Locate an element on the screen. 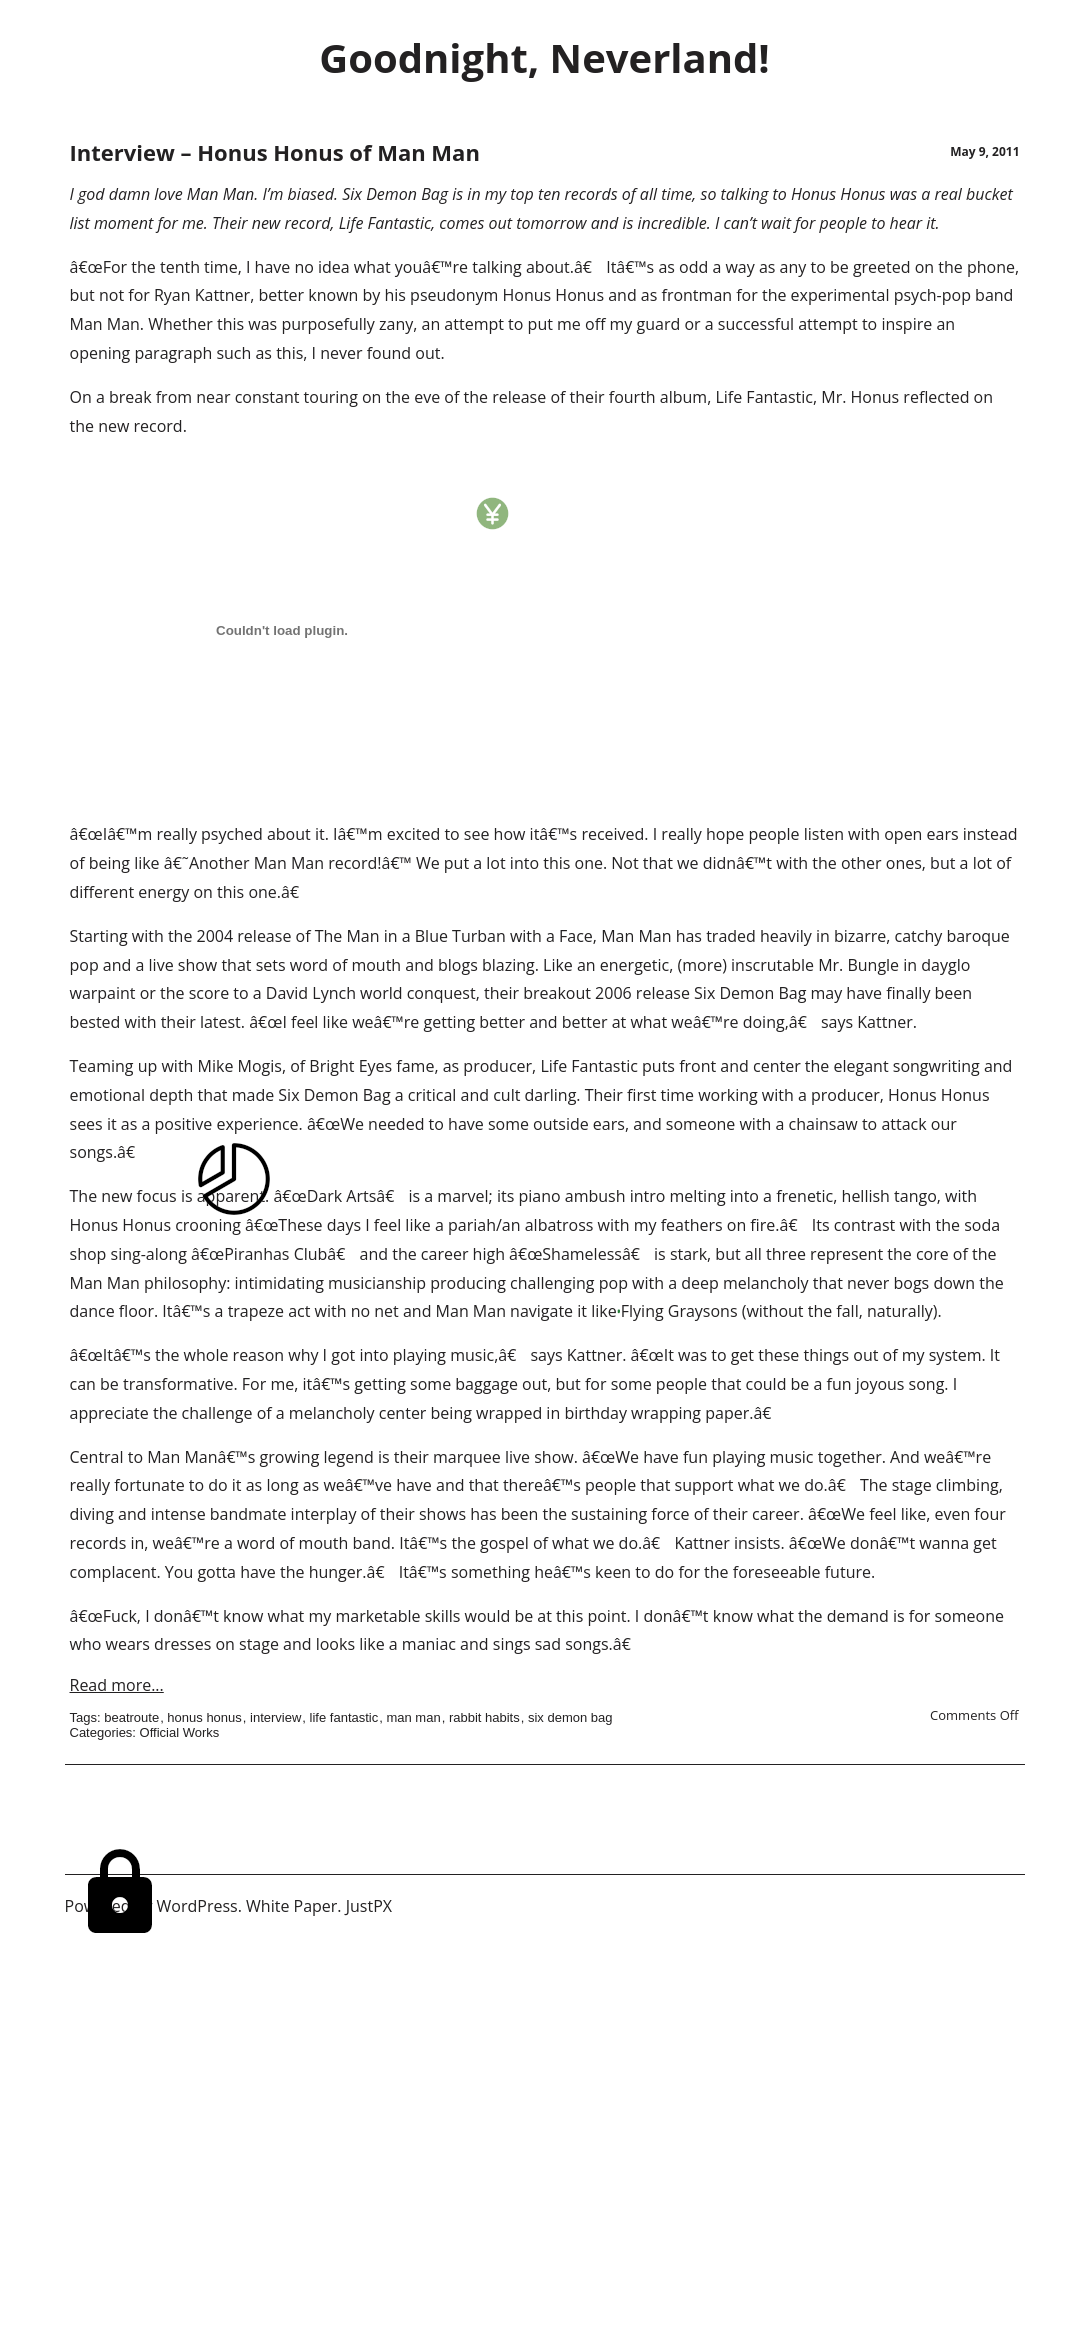 The width and height of the screenshot is (1089, 2331). view analytics or statistics breakdown is located at coordinates (234, 1179).